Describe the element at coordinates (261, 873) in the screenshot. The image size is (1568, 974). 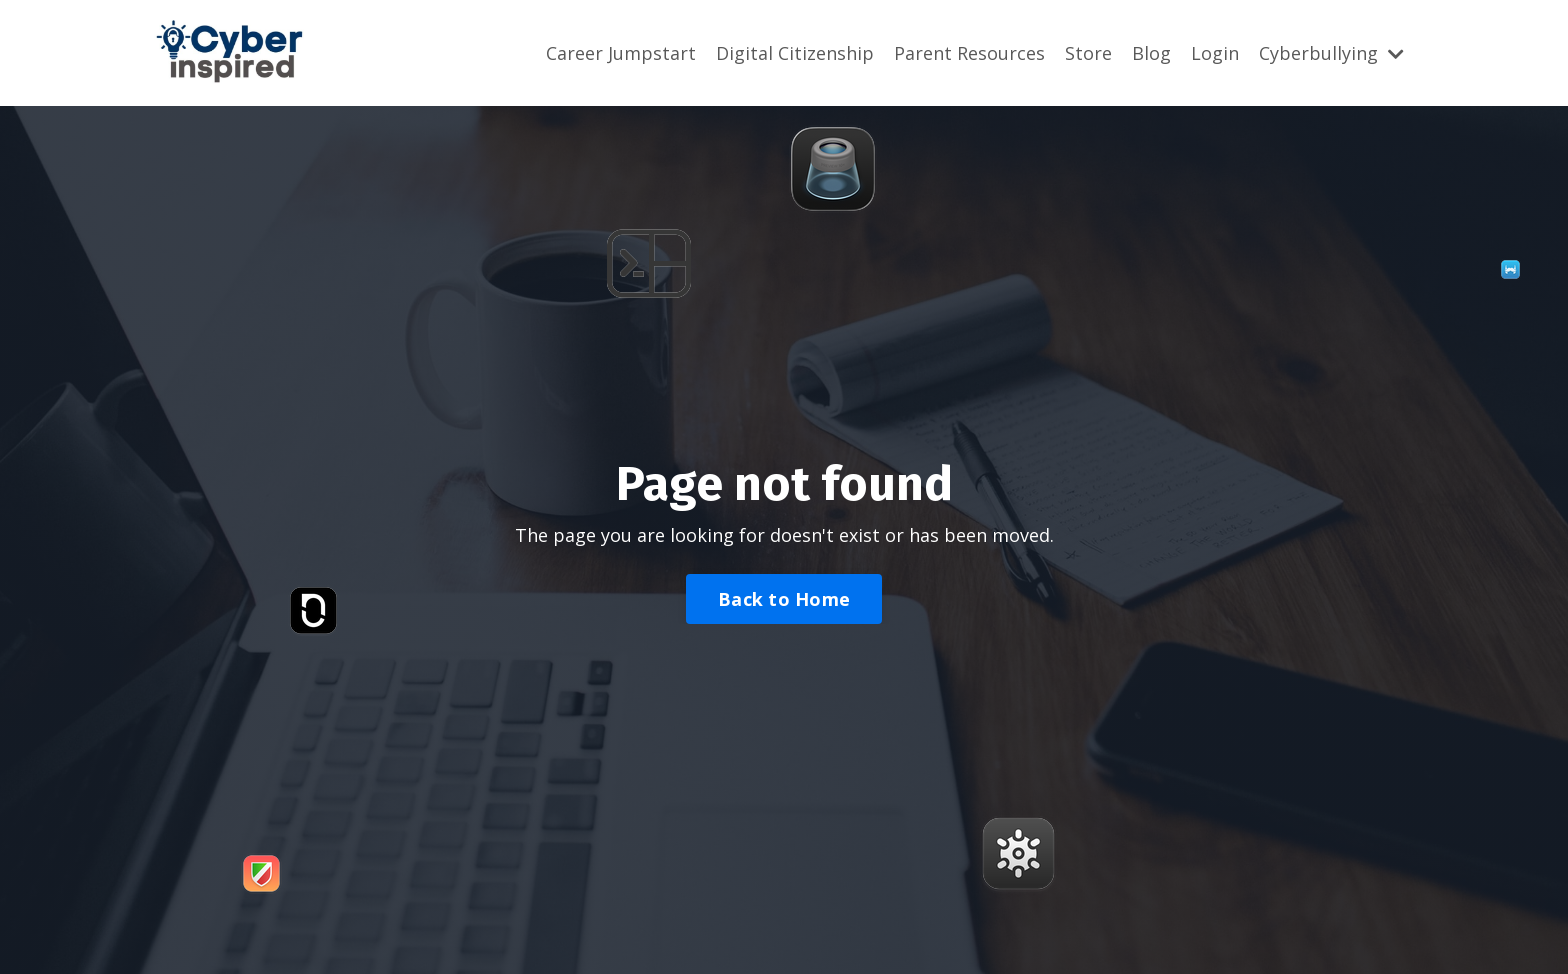
I see `open firewall configuration settings` at that location.